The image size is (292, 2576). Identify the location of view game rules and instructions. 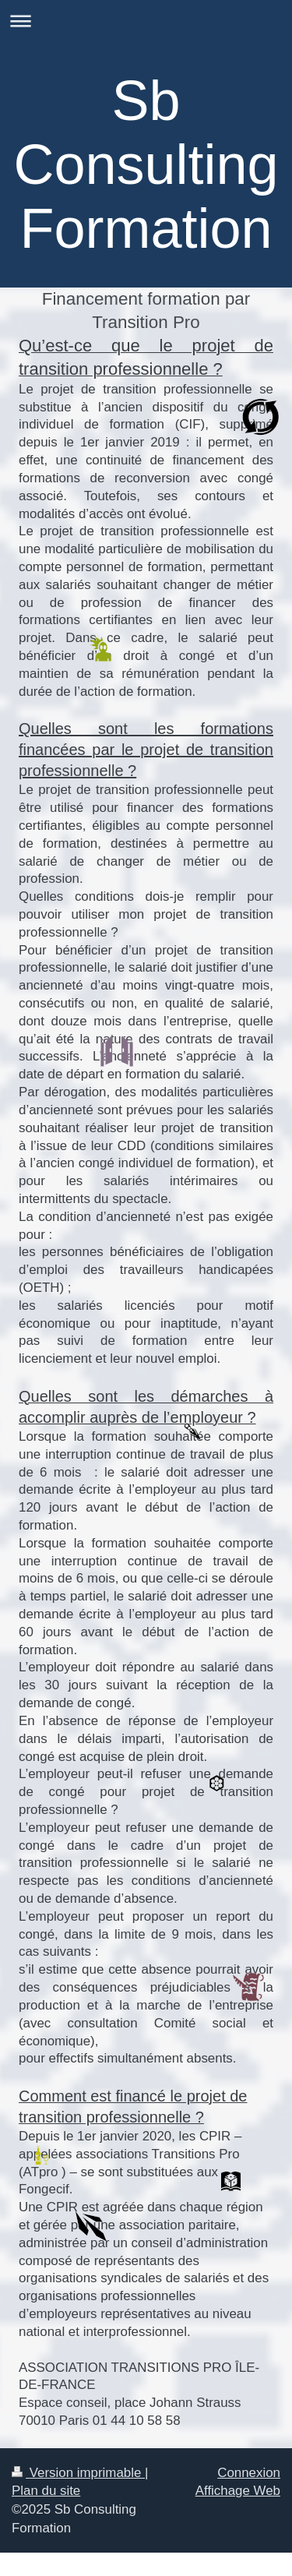
(230, 2181).